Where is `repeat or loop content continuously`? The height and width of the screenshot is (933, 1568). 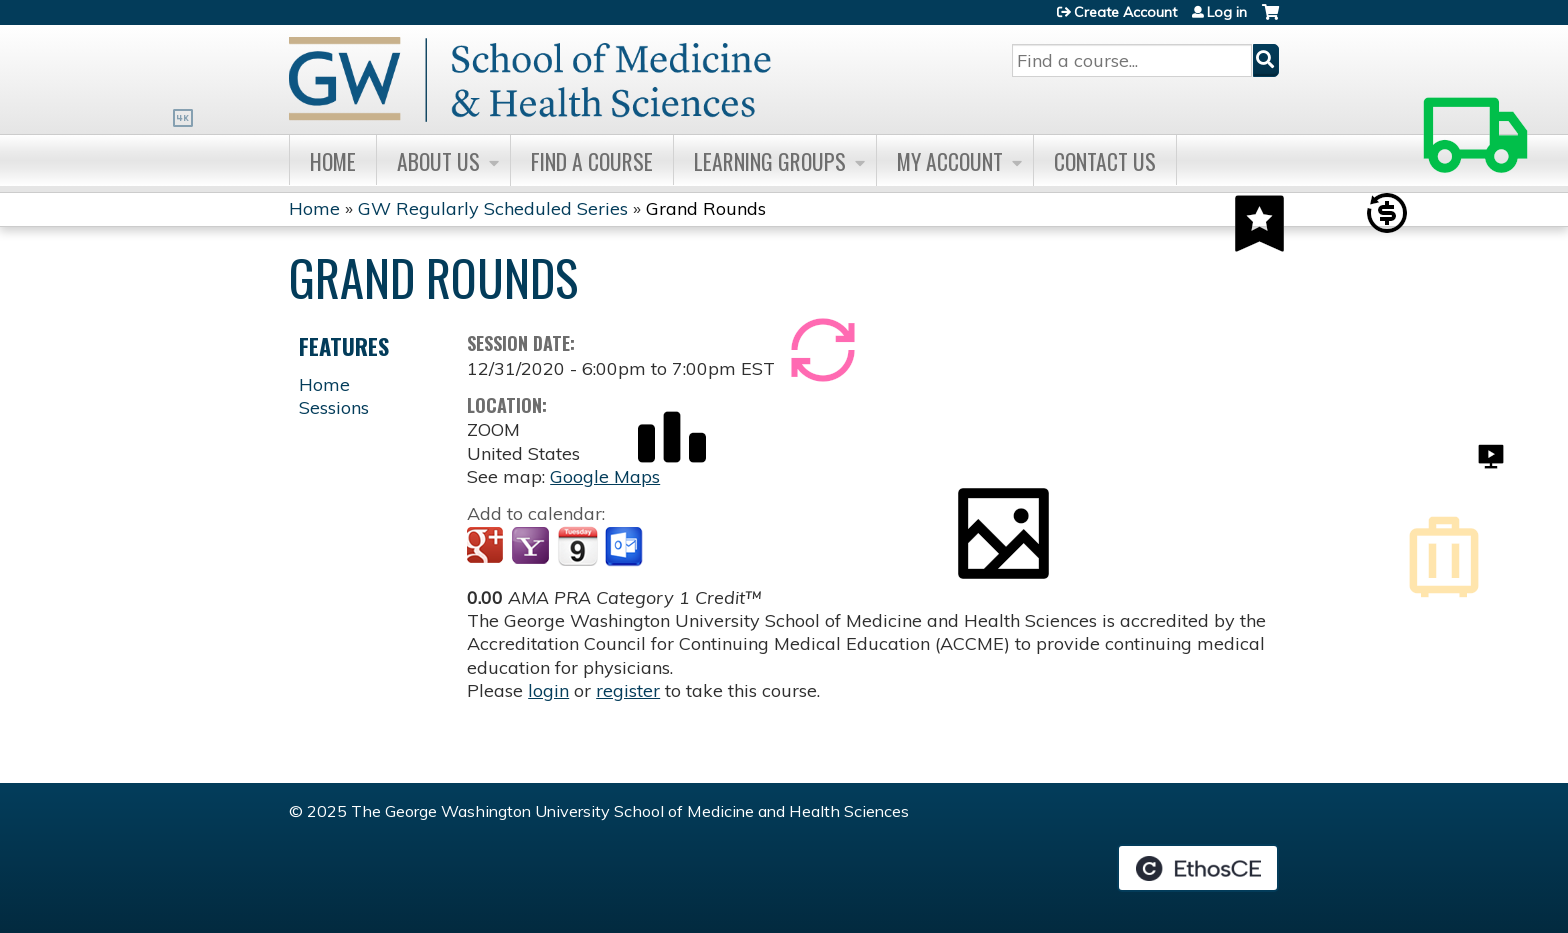 repeat or loop content continuously is located at coordinates (823, 350).